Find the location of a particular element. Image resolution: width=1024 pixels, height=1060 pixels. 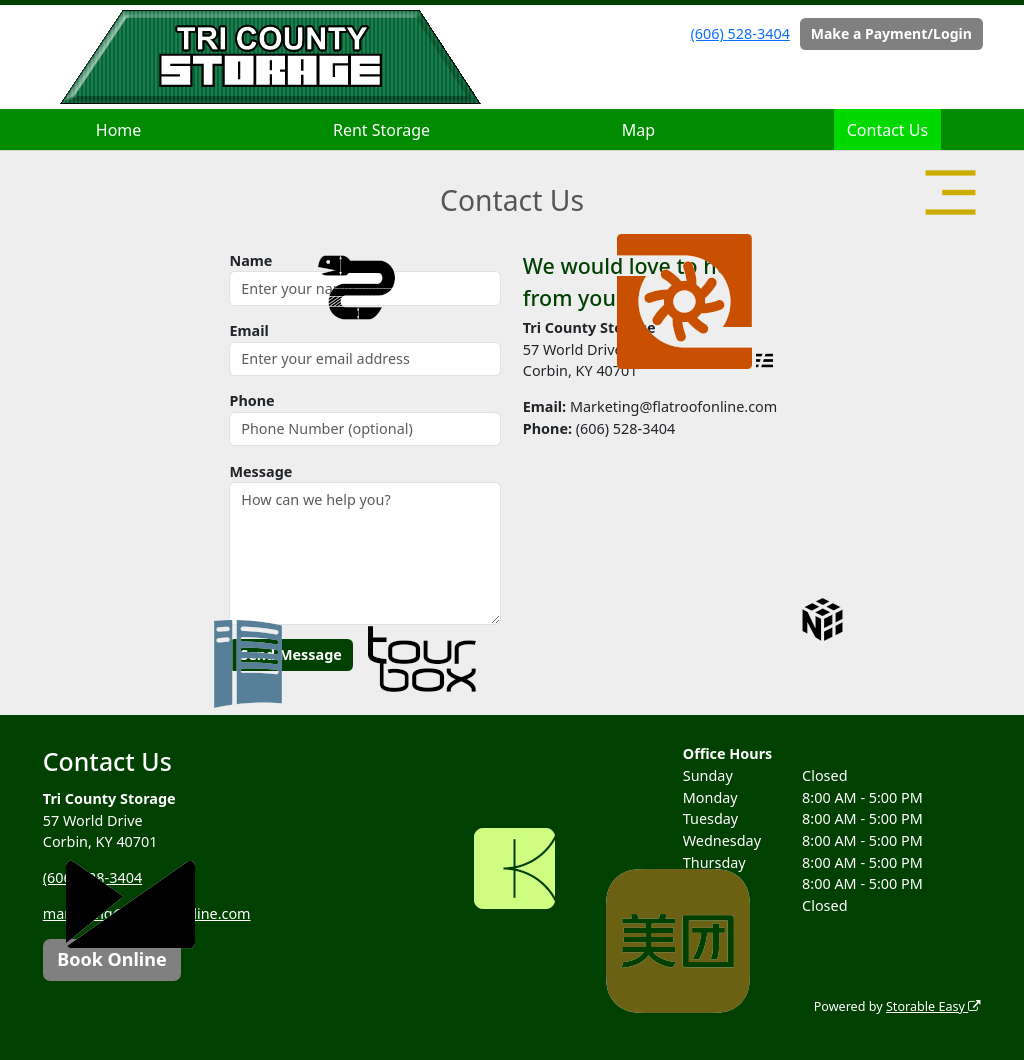

Campaign Monitor logo is located at coordinates (130, 904).